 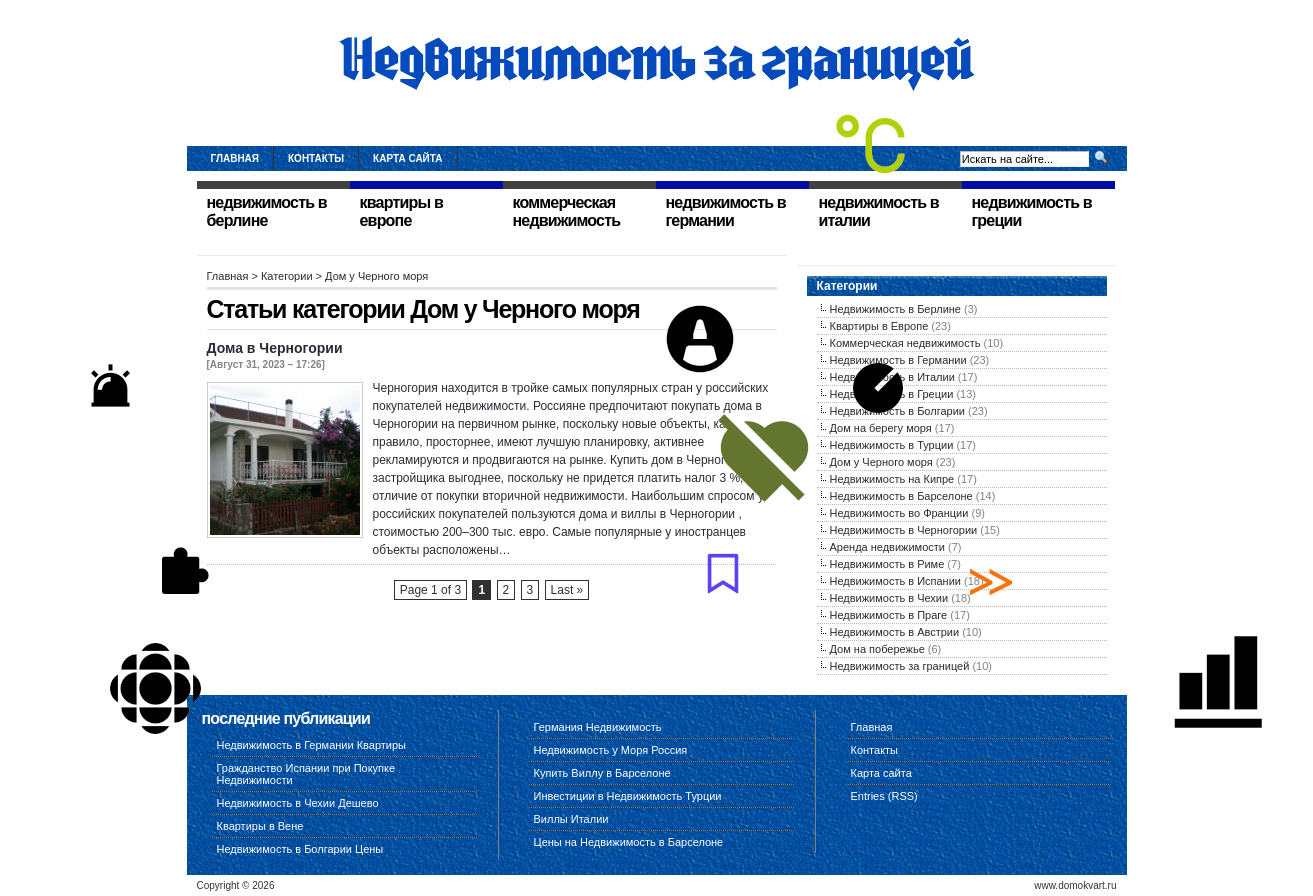 I want to click on access plugins or extensions, so click(x=183, y=573).